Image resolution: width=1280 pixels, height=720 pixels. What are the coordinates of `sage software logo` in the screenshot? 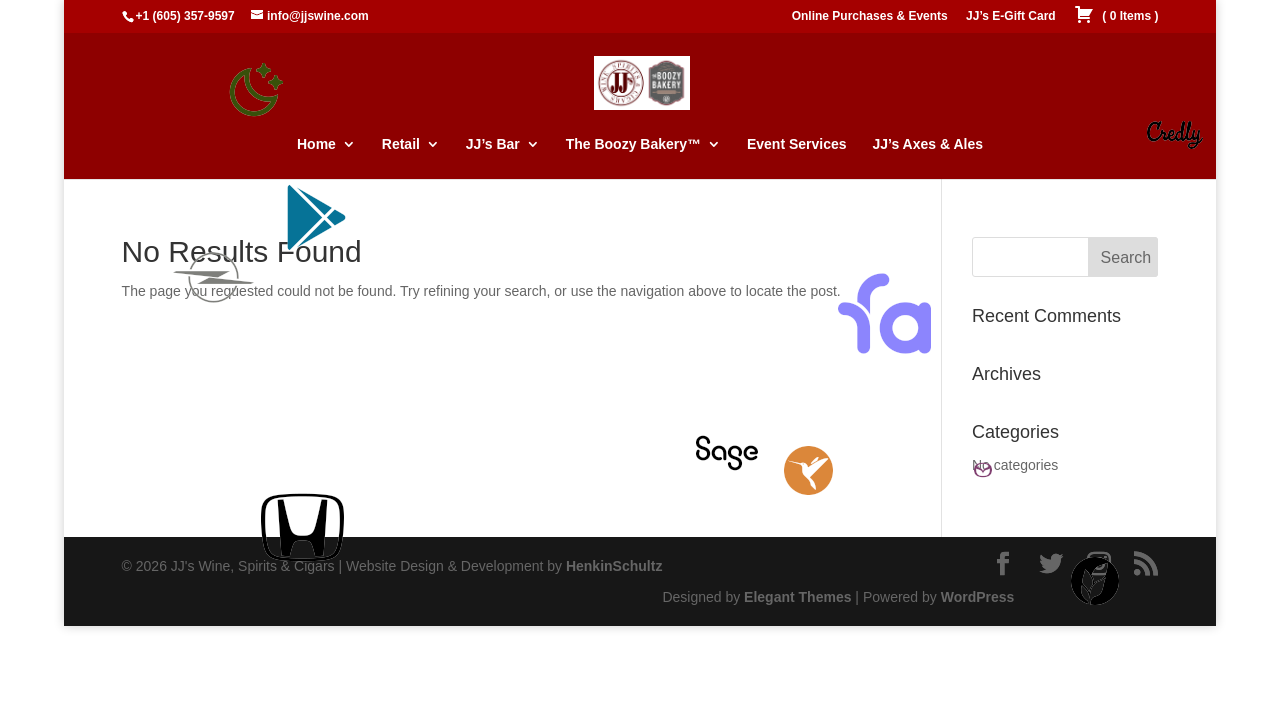 It's located at (727, 453).